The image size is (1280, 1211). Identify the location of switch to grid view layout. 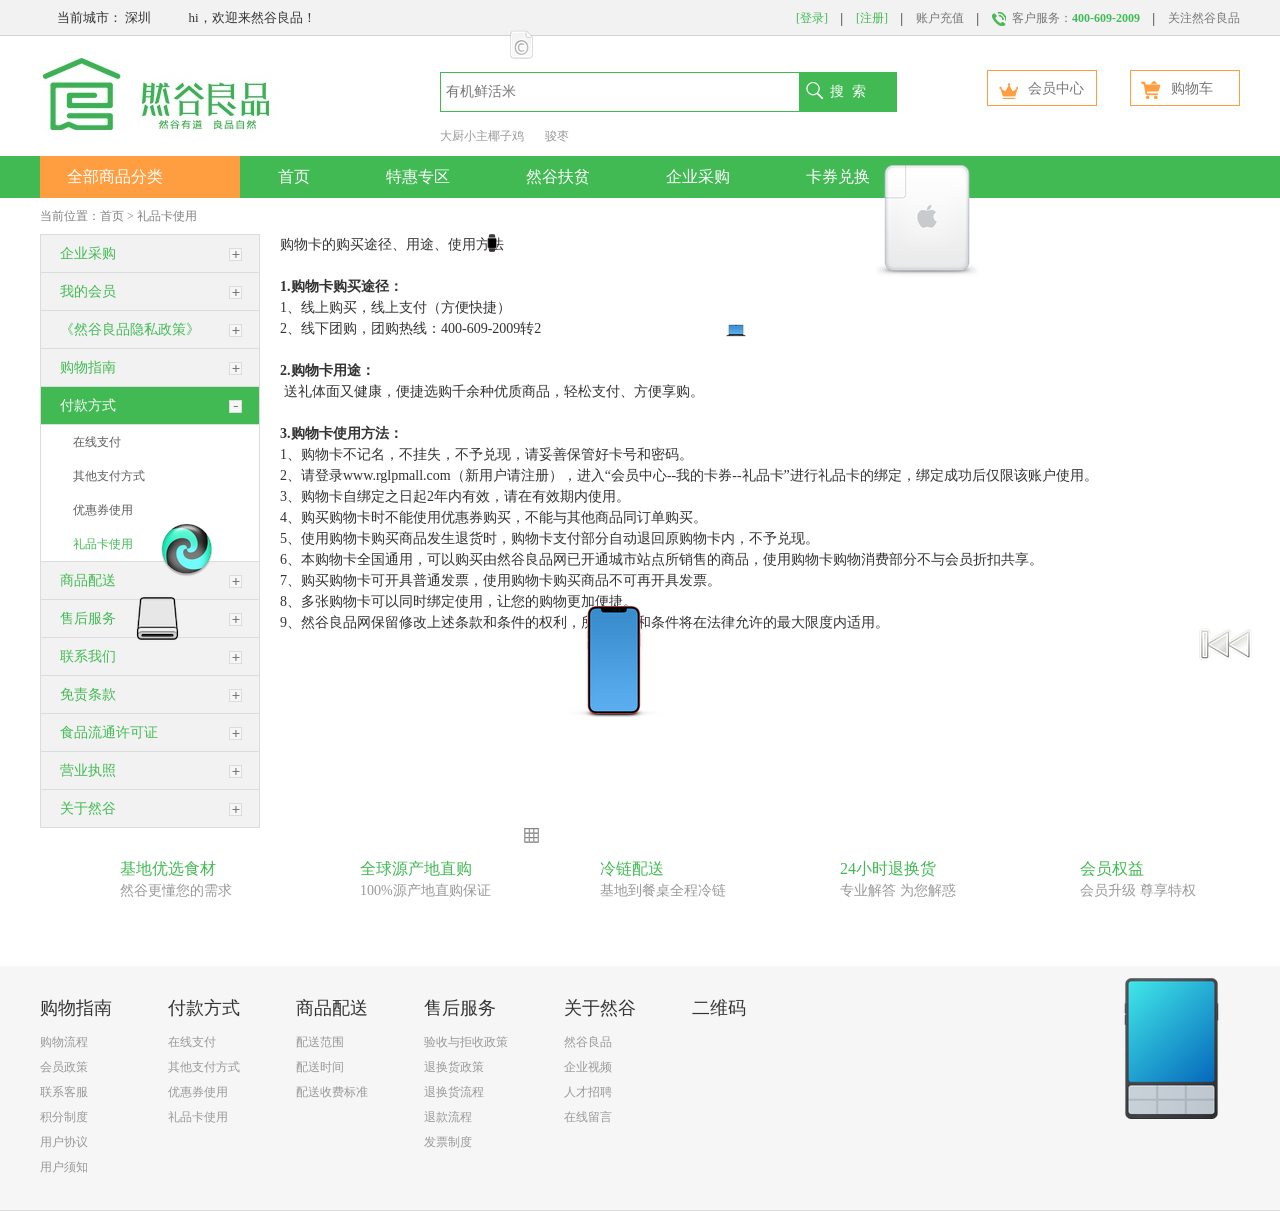
(531, 836).